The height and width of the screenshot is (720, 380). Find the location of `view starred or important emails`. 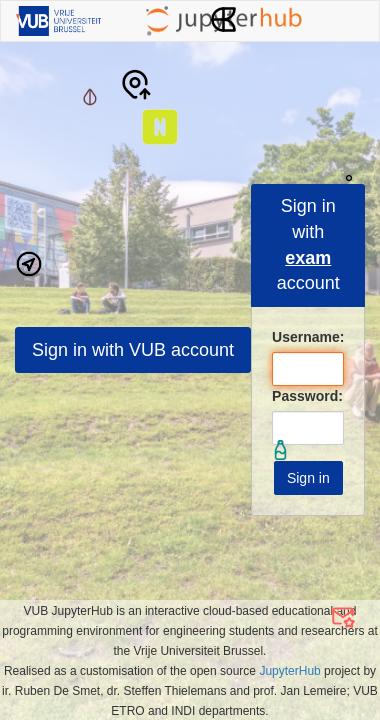

view starred or important emails is located at coordinates (343, 616).